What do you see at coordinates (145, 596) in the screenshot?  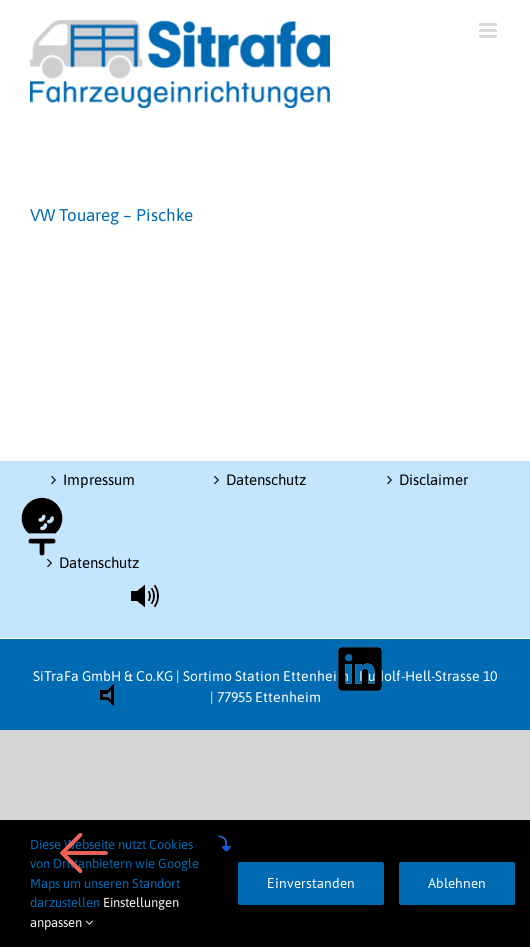 I see `volume is set to high or maximum` at bounding box center [145, 596].